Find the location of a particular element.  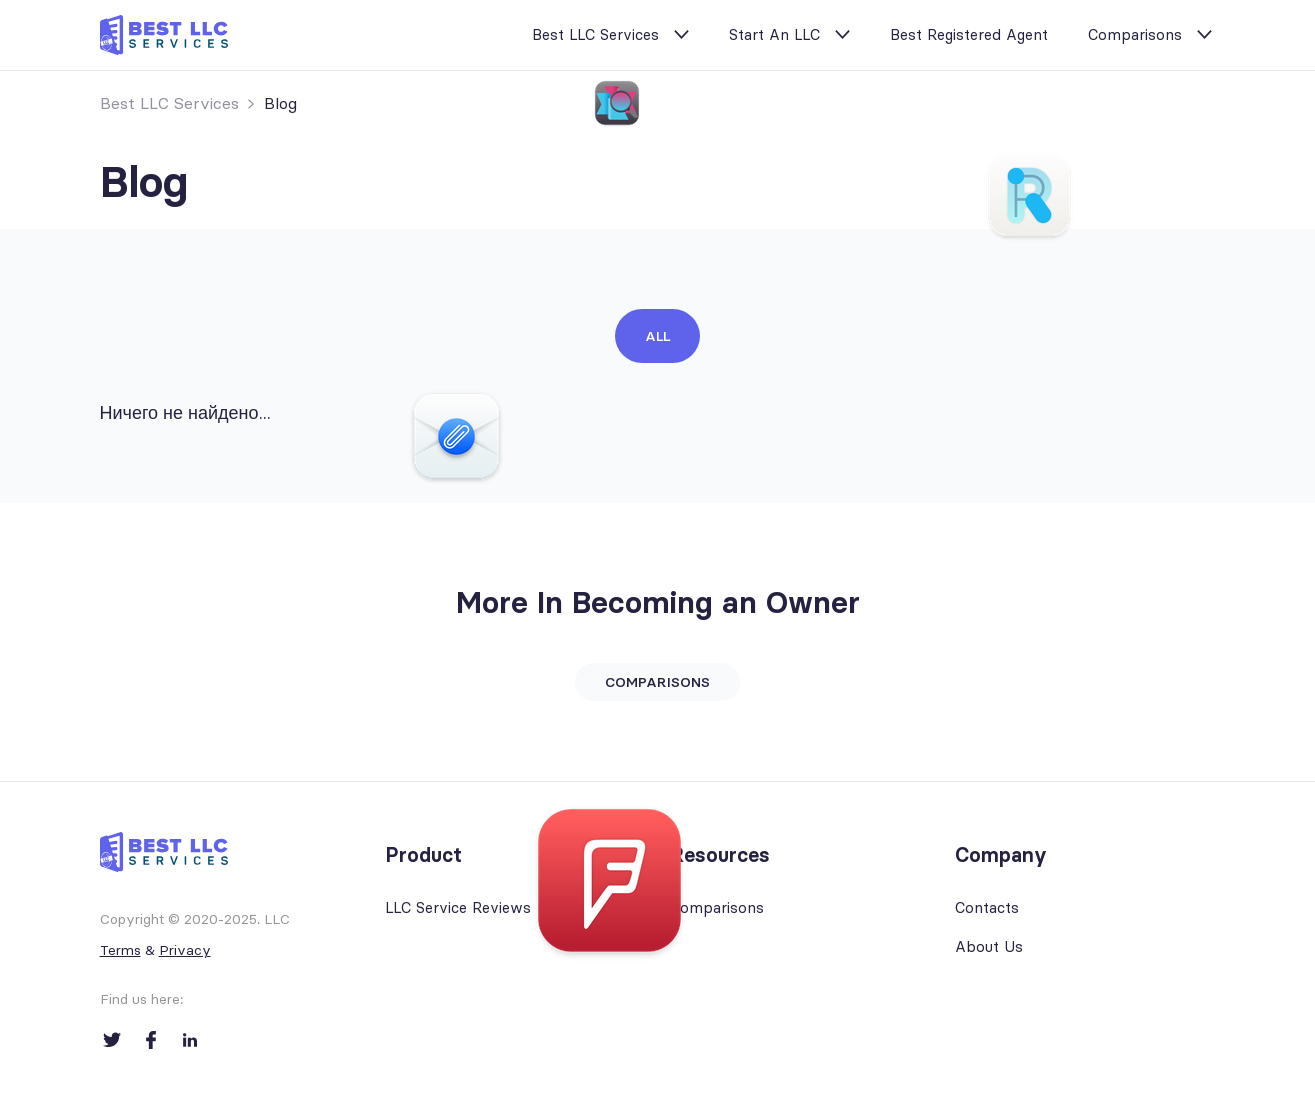

open riot (element) messaging app is located at coordinates (1029, 195).